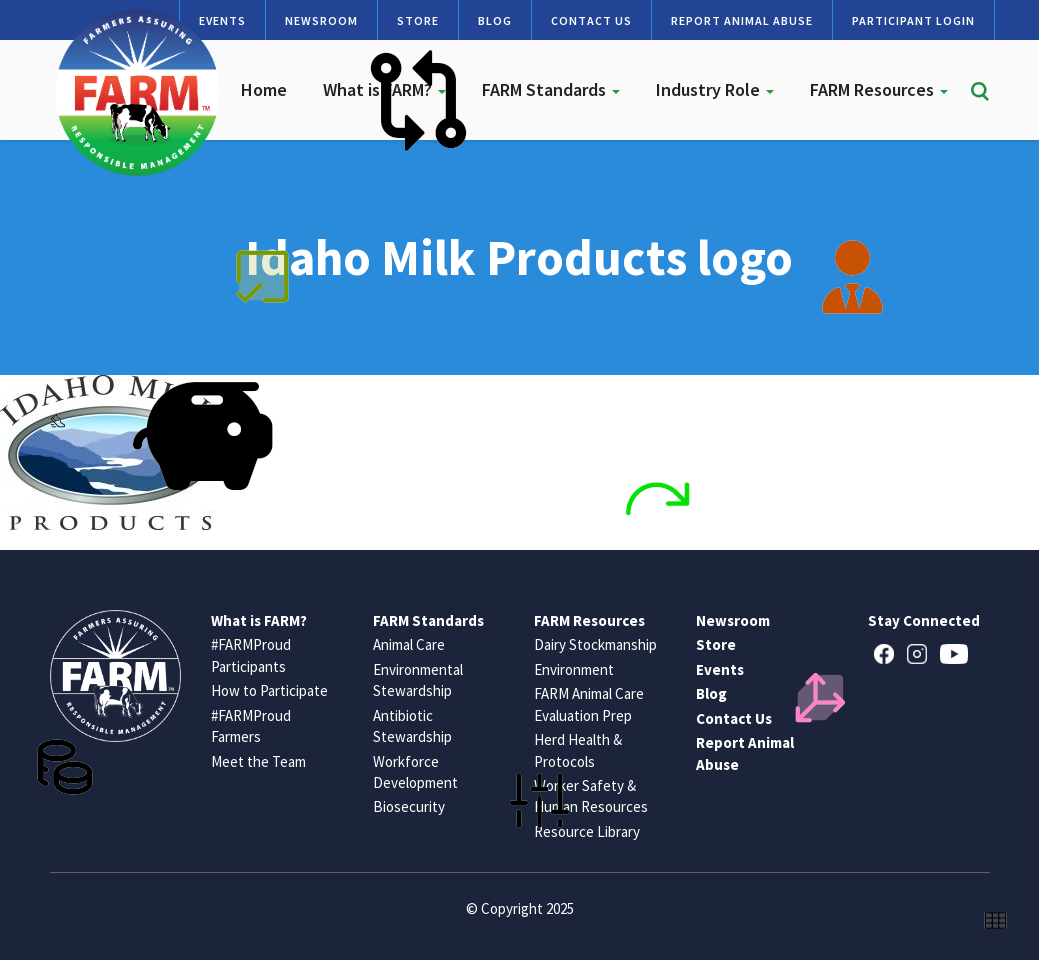  What do you see at coordinates (205, 436) in the screenshot?
I see `view savings or financial goals` at bounding box center [205, 436].